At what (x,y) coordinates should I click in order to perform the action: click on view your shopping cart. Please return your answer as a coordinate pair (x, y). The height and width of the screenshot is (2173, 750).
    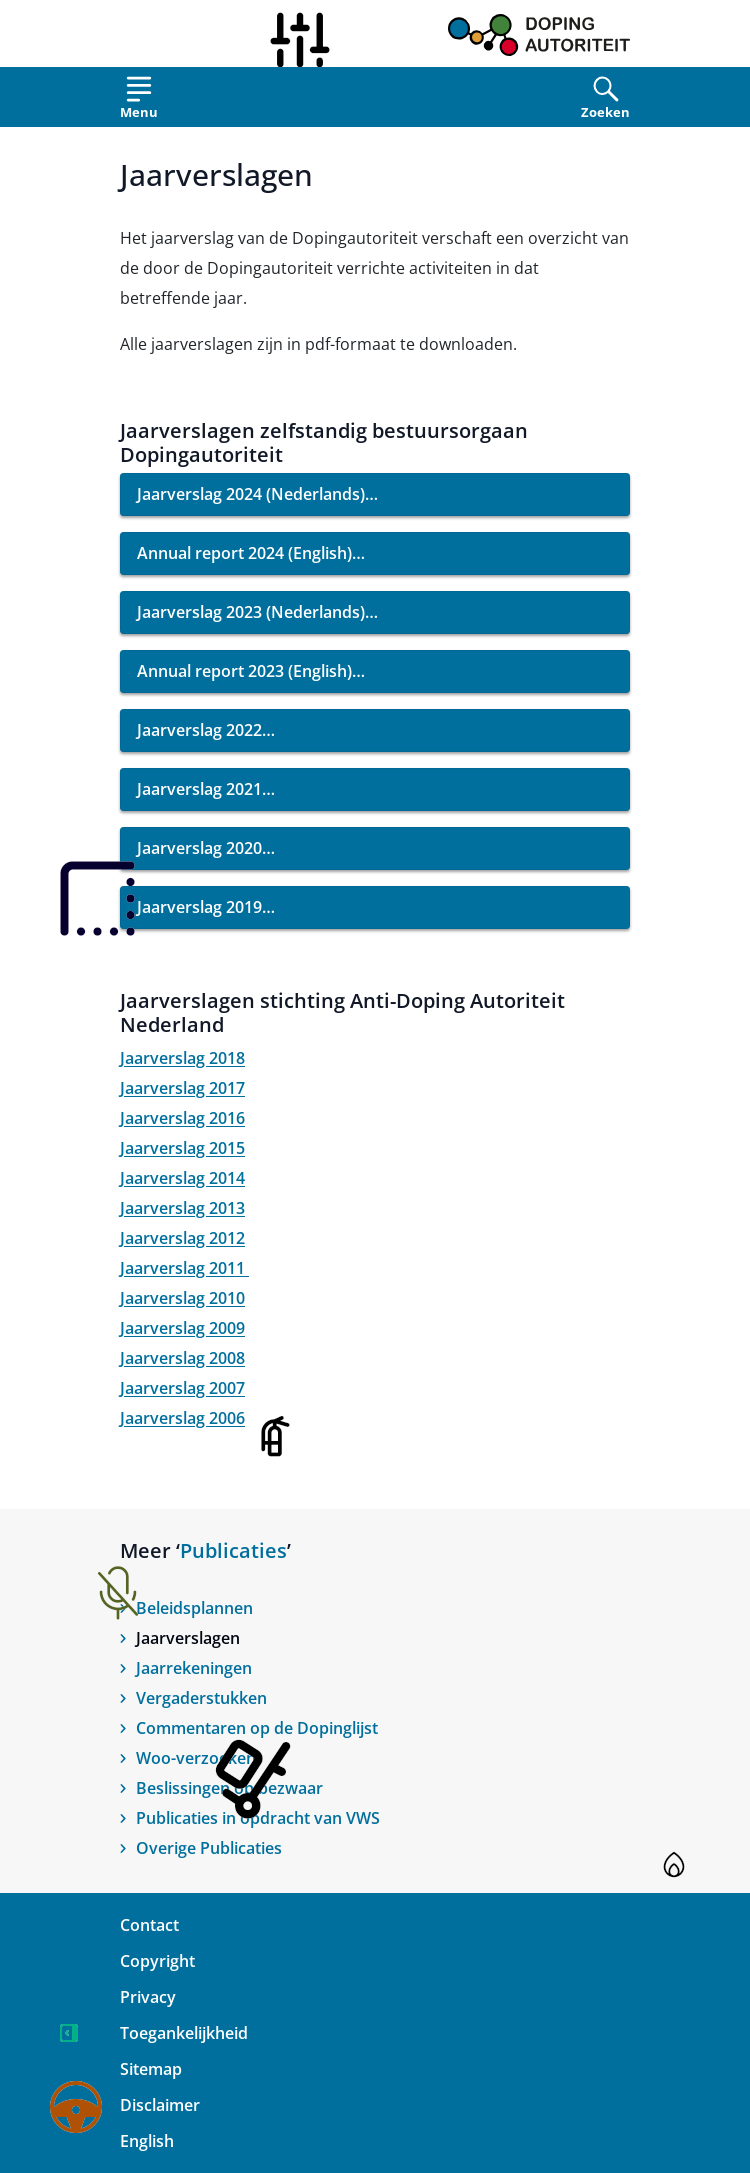
    Looking at the image, I should click on (252, 1776).